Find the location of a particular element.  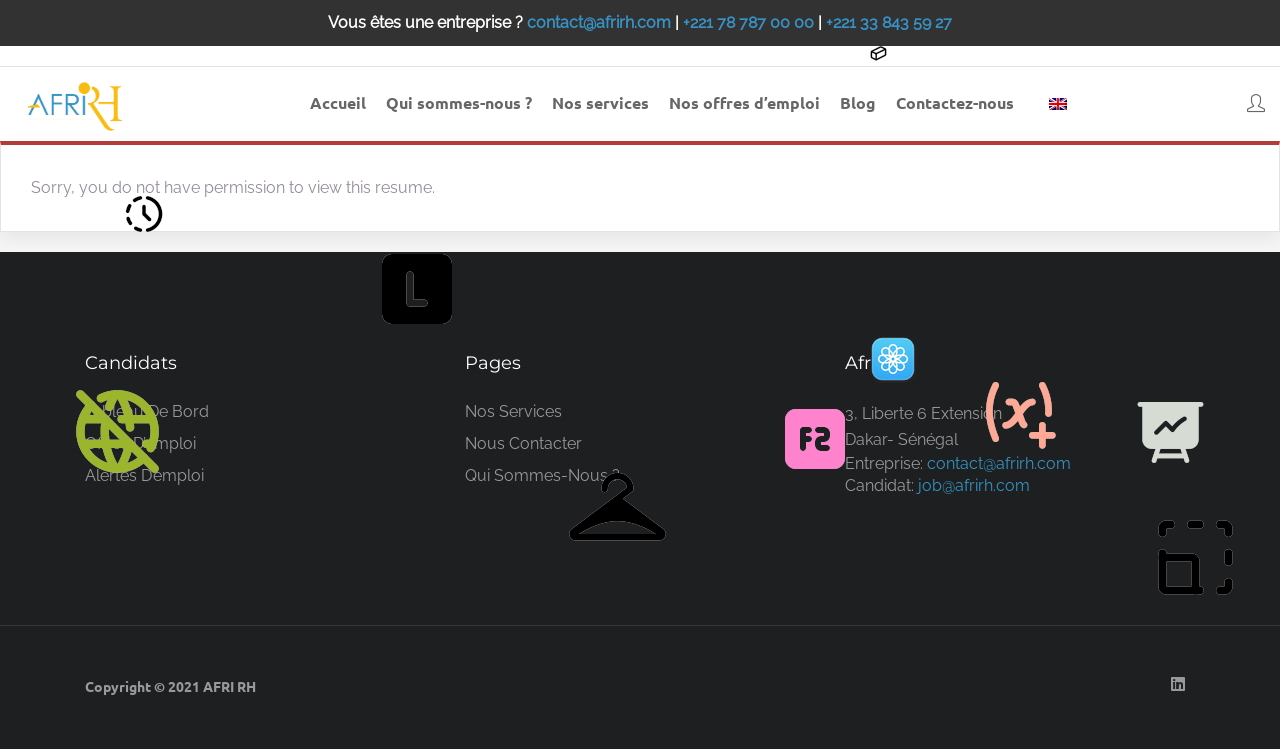

access wardrobe or clothing options is located at coordinates (617, 511).